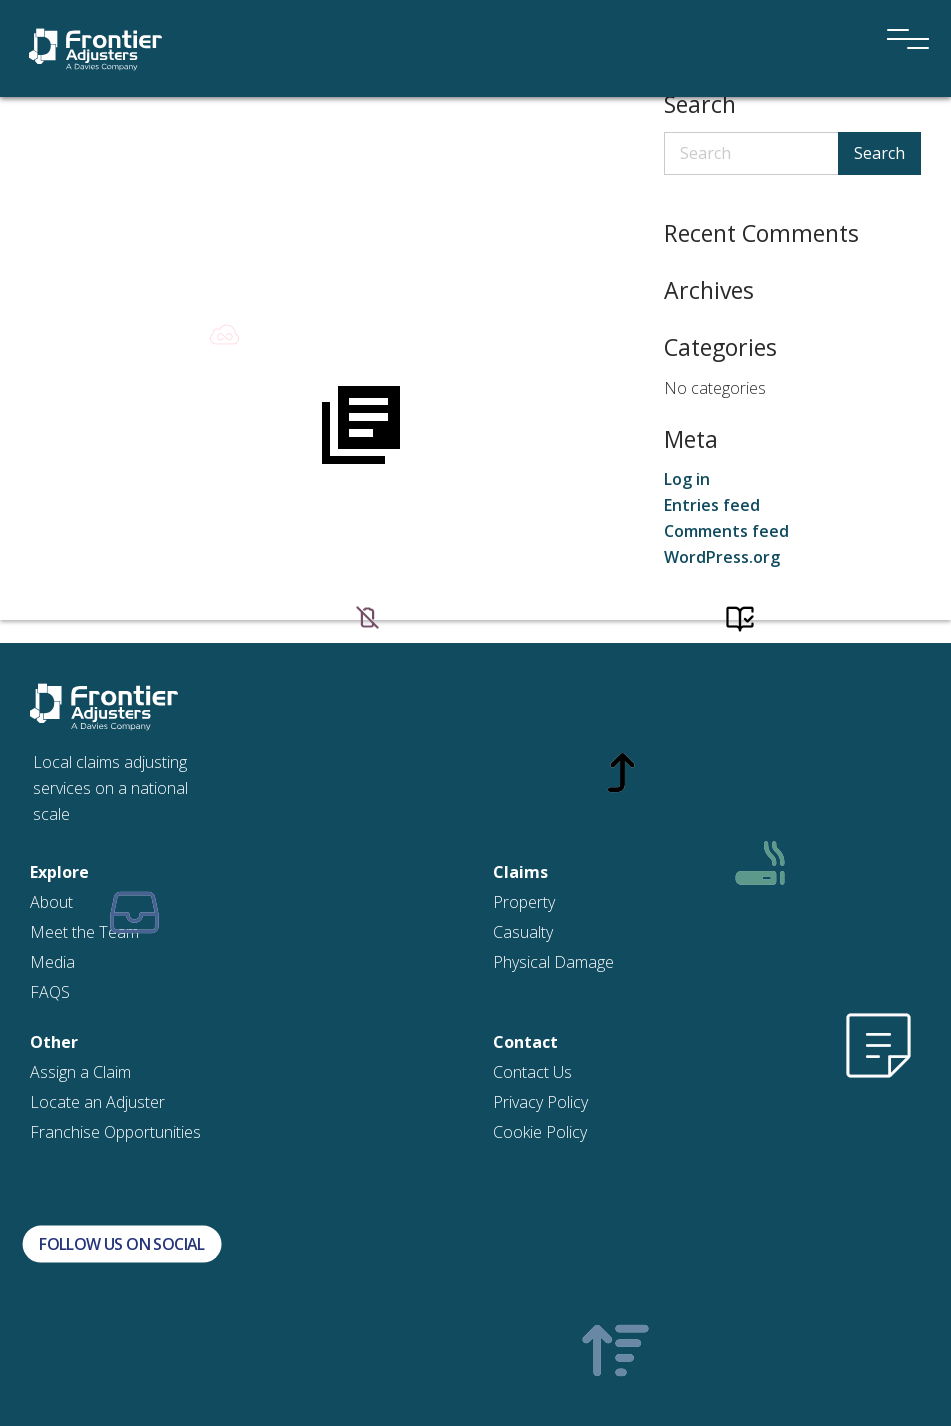 Image resolution: width=951 pixels, height=1426 pixels. I want to click on go up one level in navigation, so click(622, 772).